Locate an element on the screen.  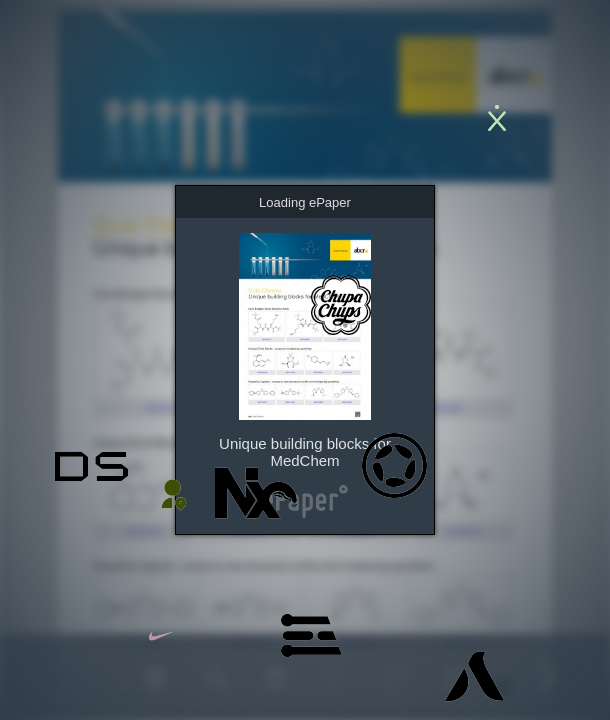
open Edge Impulse platform is located at coordinates (311, 635).